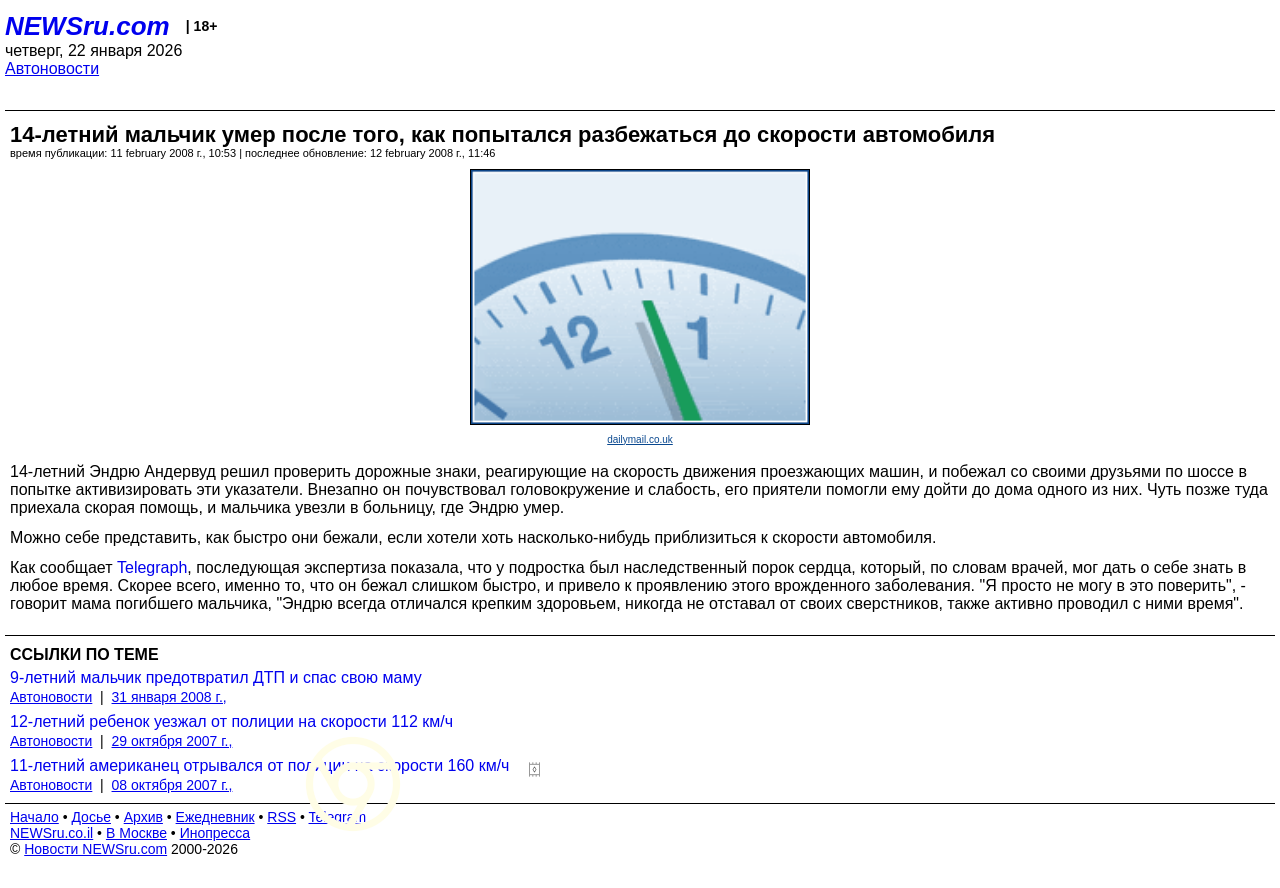 The width and height of the screenshot is (1280, 888). What do you see at coordinates (534, 769) in the screenshot?
I see `browse or select rugs in a home decor app` at bounding box center [534, 769].